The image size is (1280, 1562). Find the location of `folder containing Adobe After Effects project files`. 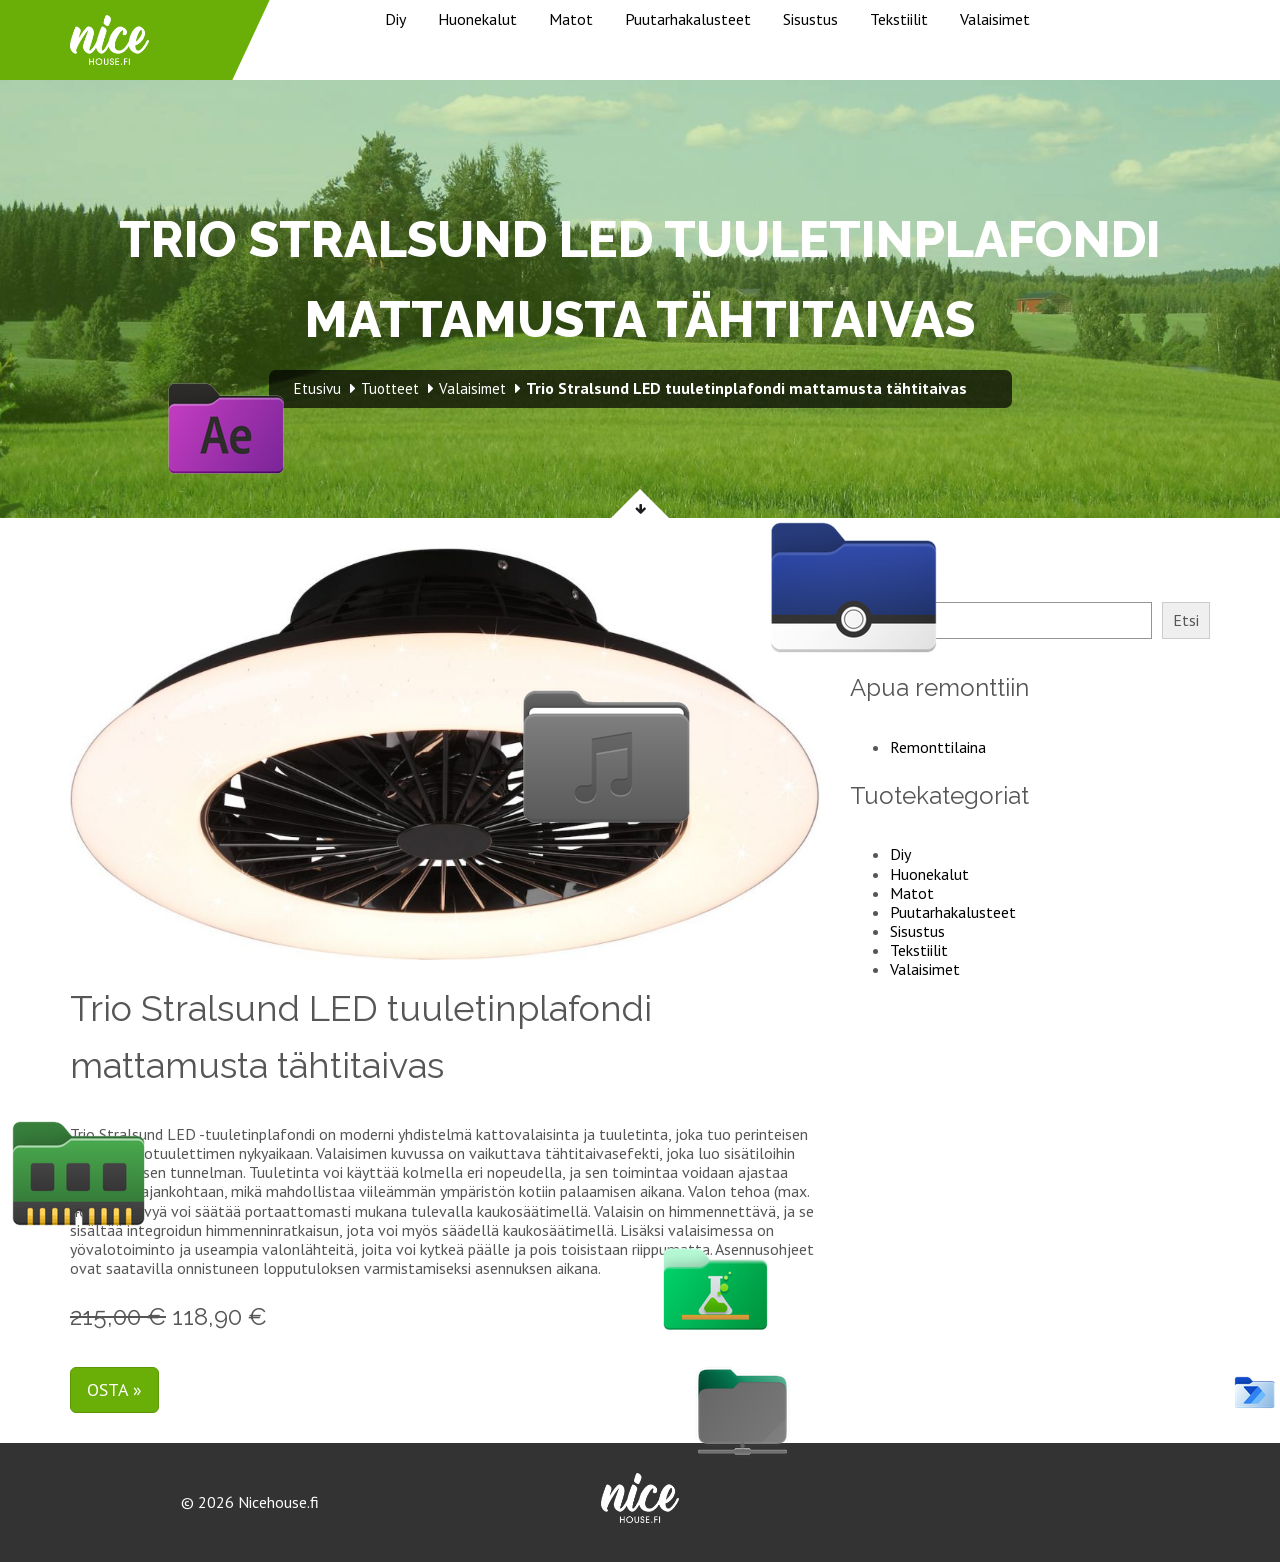

folder containing Adobe After Effects project files is located at coordinates (225, 431).